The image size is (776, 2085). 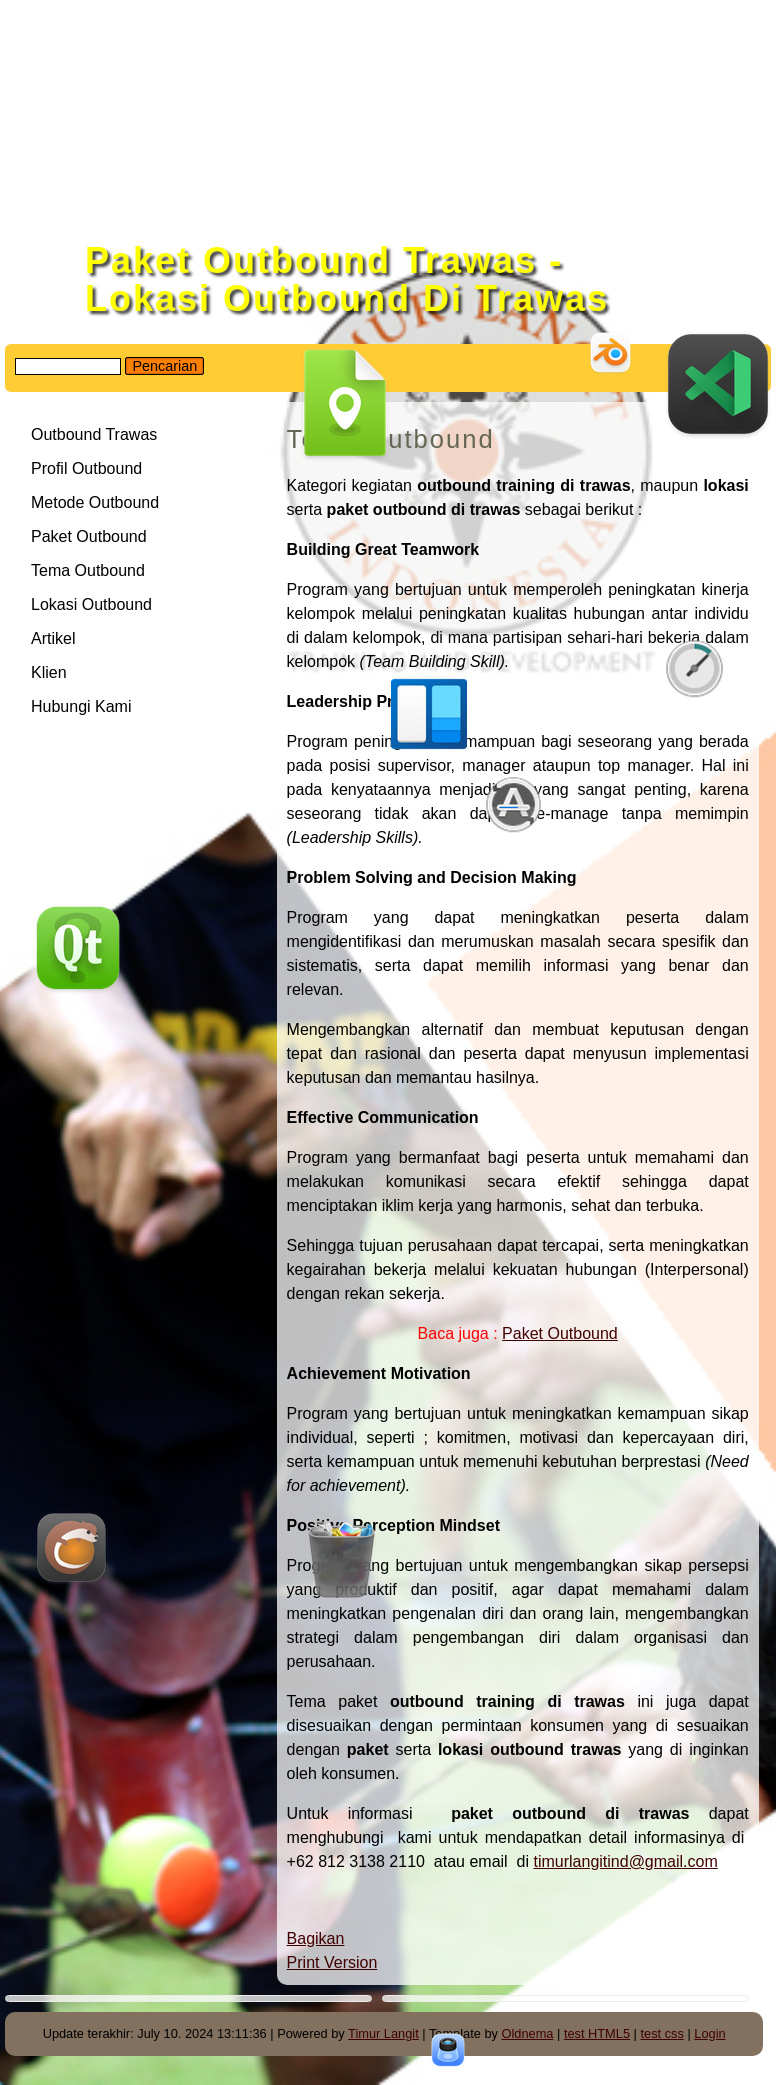 What do you see at coordinates (694, 668) in the screenshot?
I see `open sysprof system profiler` at bounding box center [694, 668].